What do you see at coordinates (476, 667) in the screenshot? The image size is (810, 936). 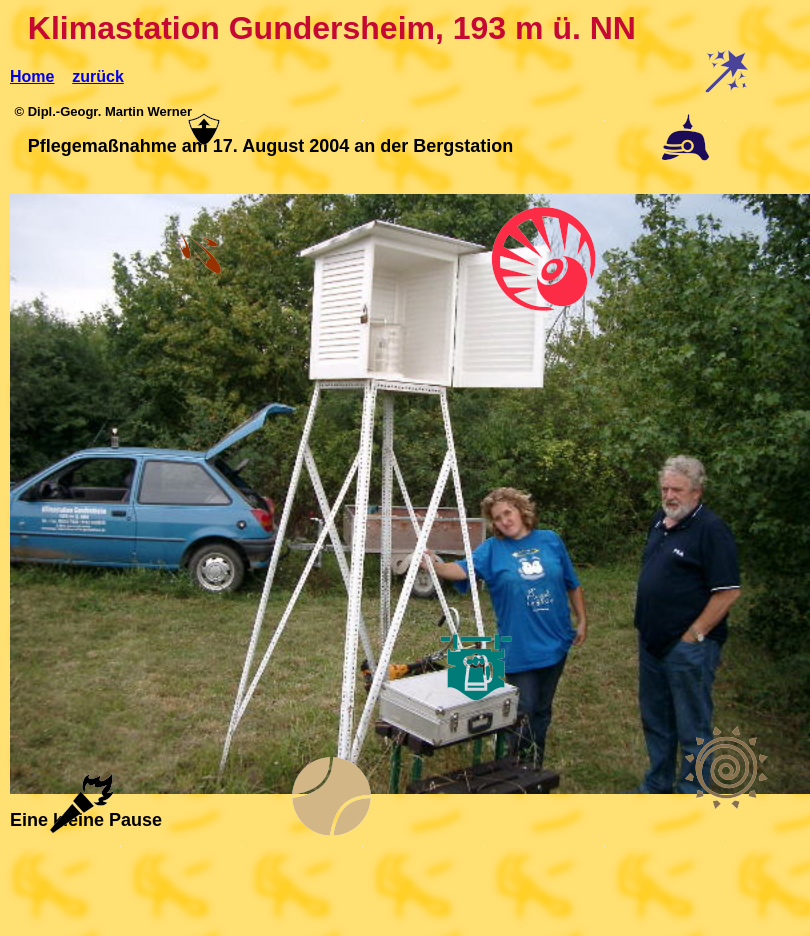 I see `locate nearby taverns or pubs` at bounding box center [476, 667].